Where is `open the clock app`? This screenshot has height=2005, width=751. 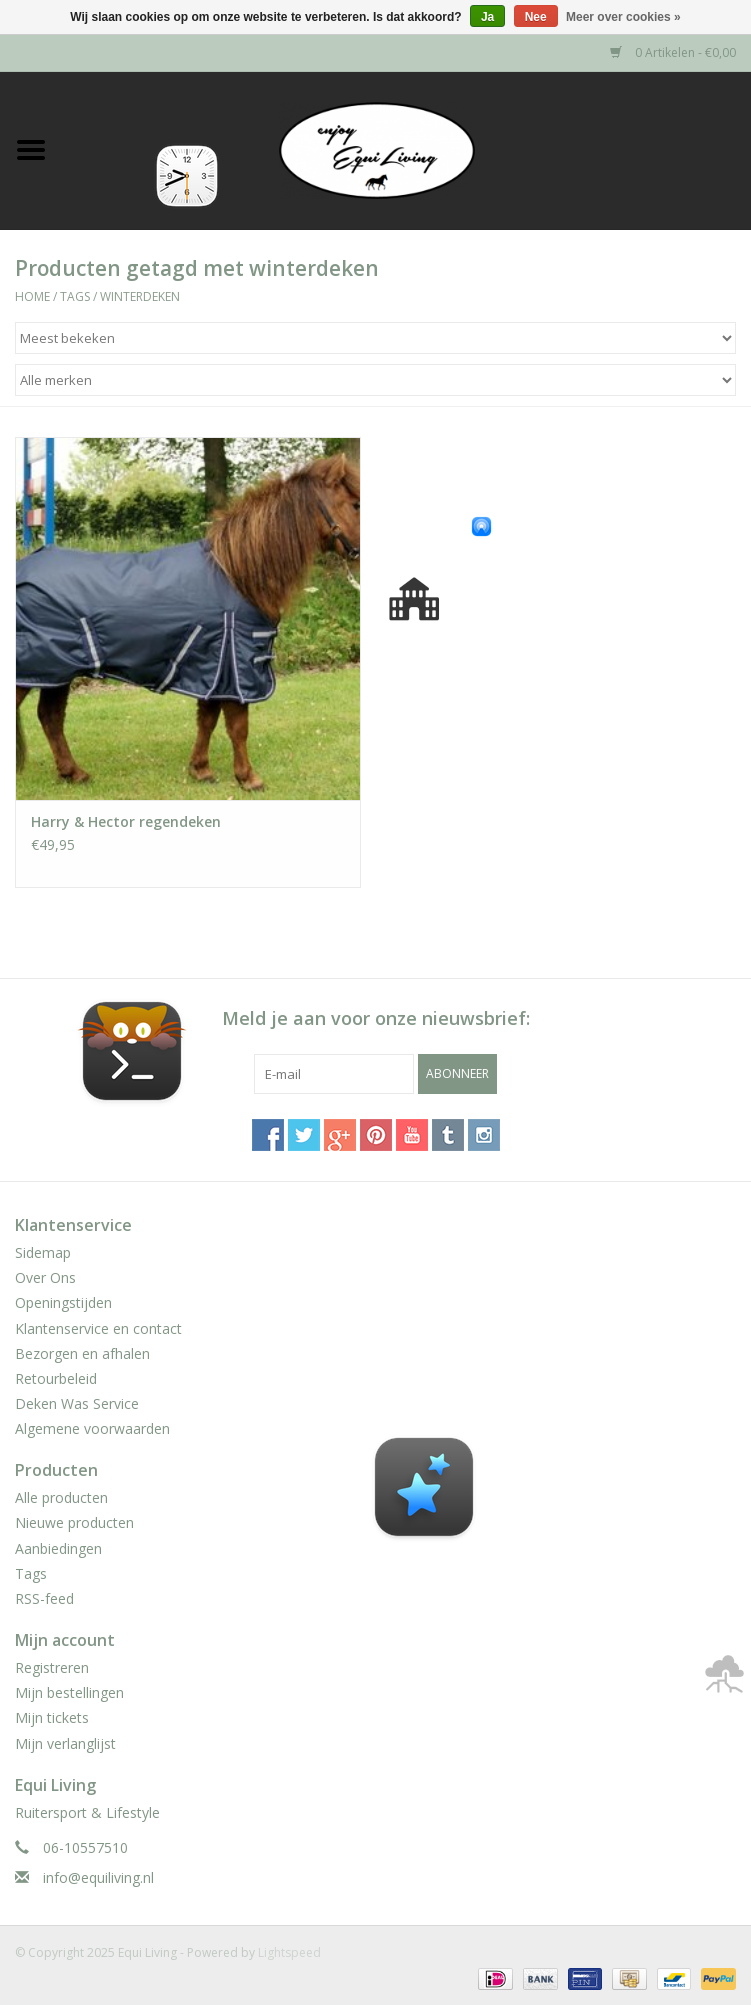 open the clock app is located at coordinates (187, 176).